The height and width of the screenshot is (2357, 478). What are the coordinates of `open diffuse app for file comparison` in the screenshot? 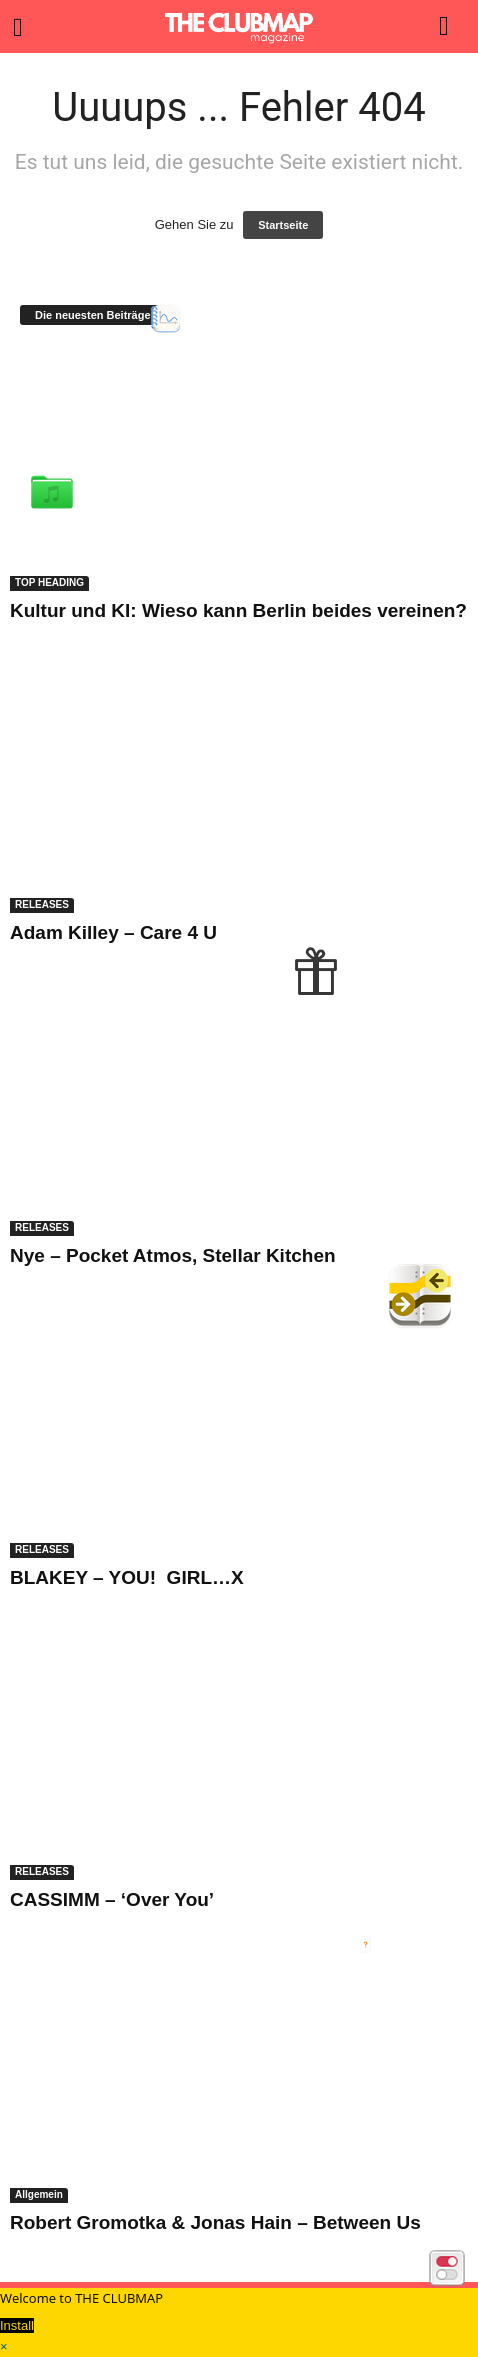 It's located at (420, 1295).